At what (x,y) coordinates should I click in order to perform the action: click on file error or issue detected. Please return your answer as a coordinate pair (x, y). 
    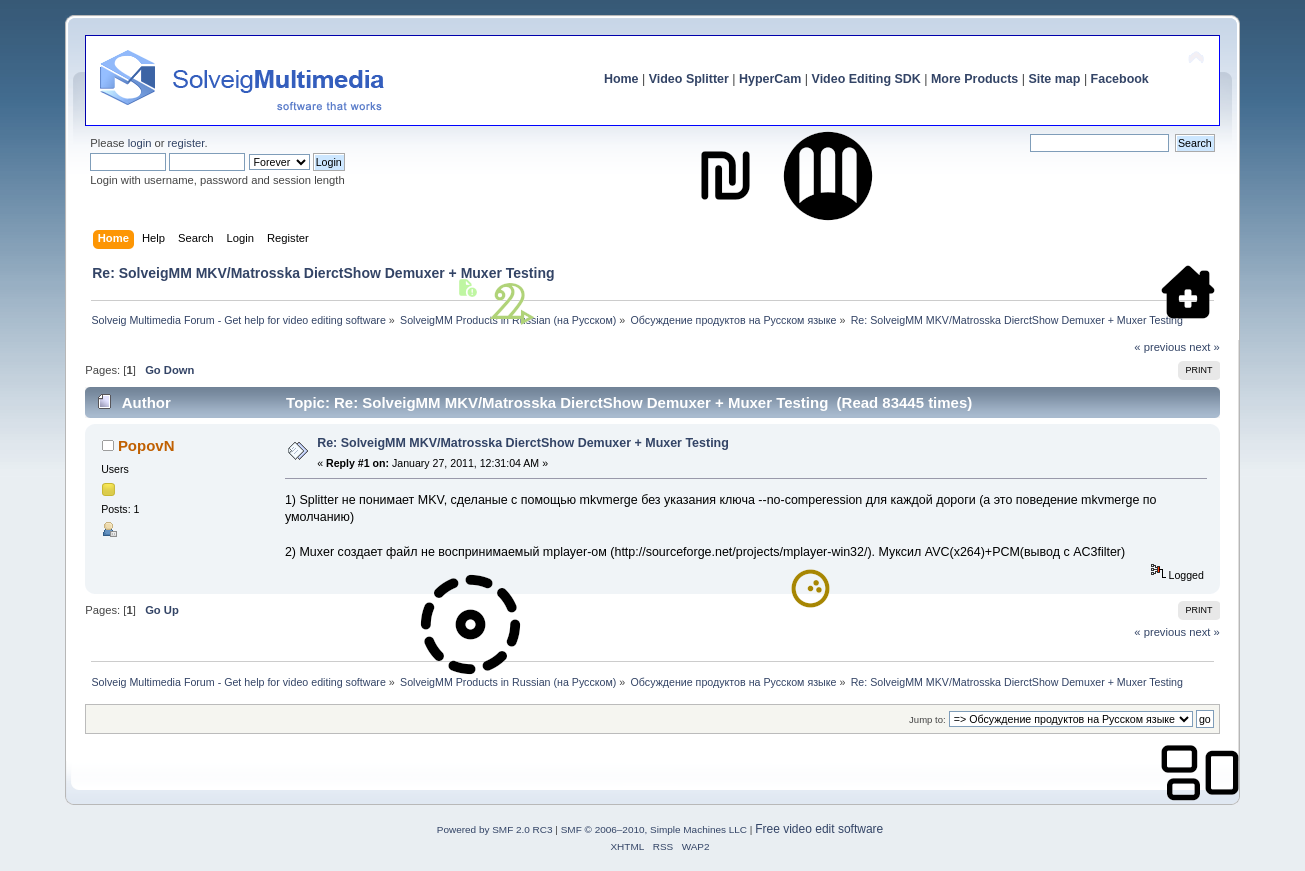
    Looking at the image, I should click on (467, 287).